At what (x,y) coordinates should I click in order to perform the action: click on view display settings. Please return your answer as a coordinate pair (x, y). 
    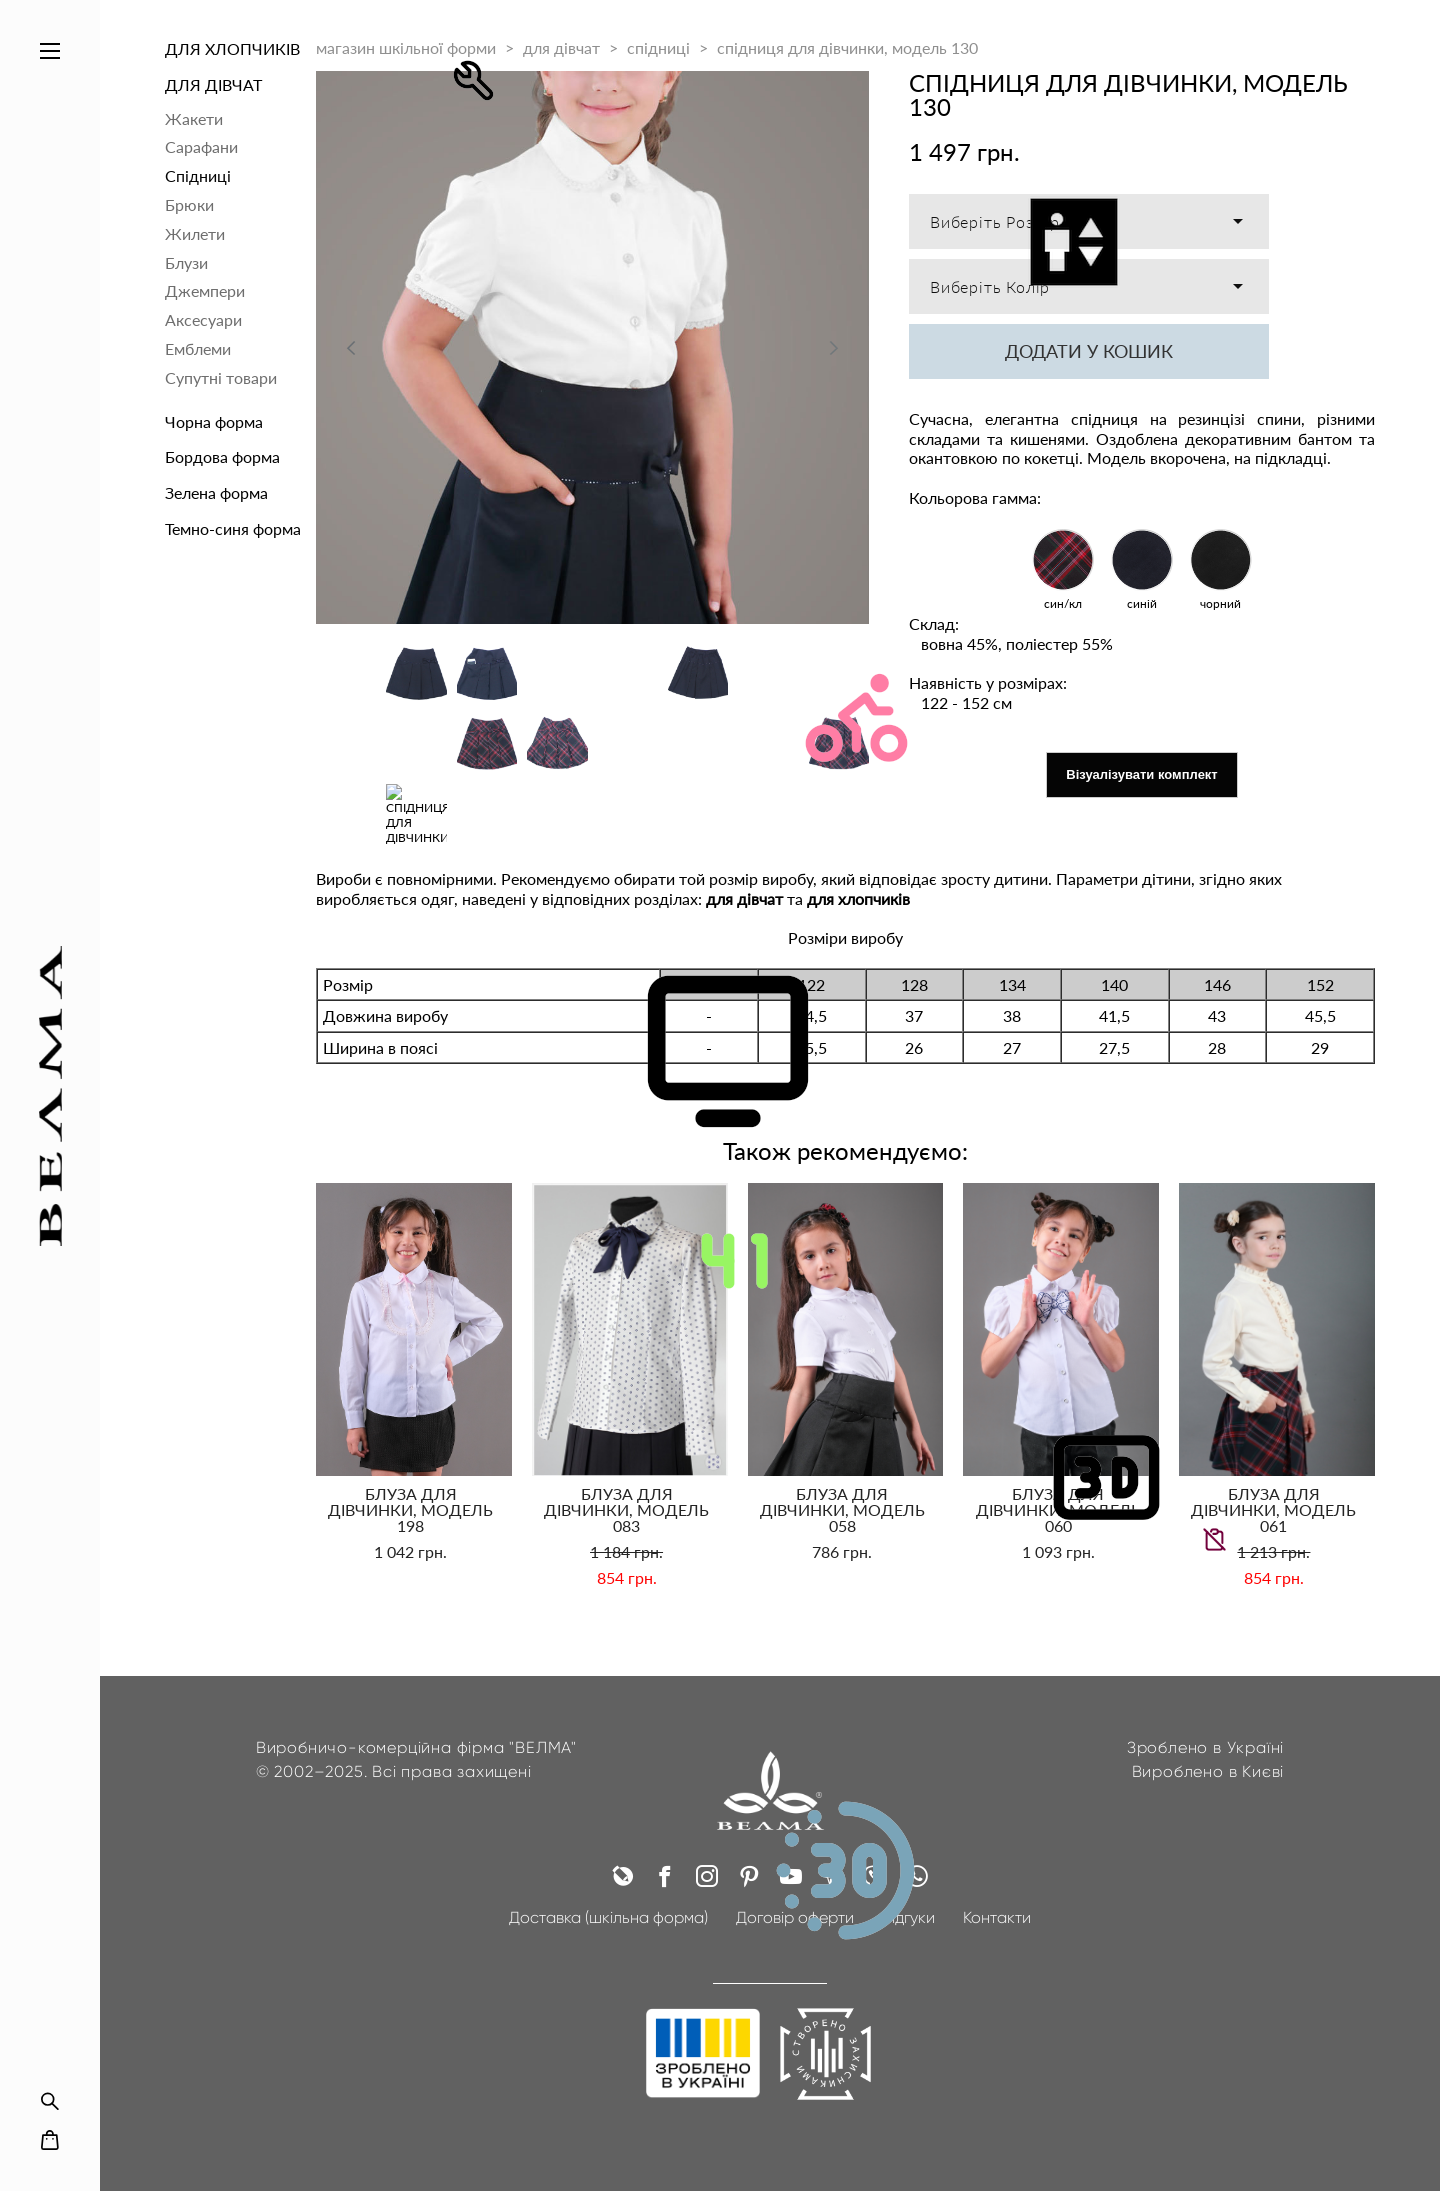
    Looking at the image, I should click on (728, 1044).